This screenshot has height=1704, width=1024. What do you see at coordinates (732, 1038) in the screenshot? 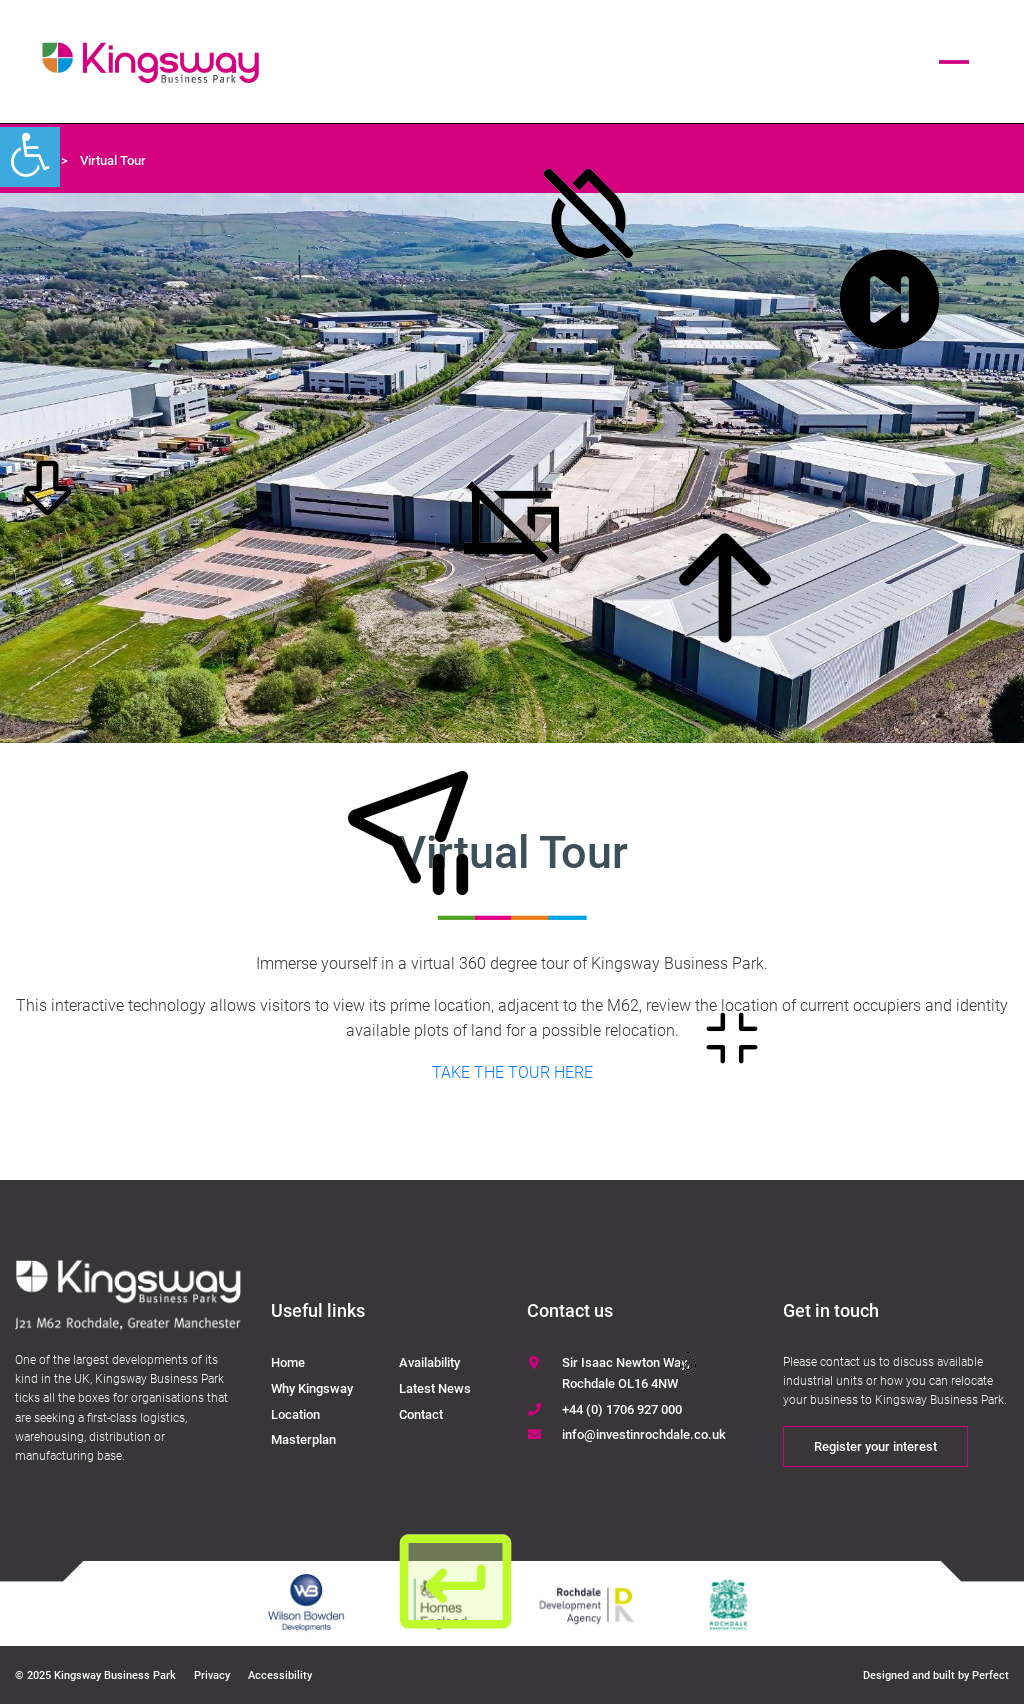
I see `exit fullscreen mode` at bounding box center [732, 1038].